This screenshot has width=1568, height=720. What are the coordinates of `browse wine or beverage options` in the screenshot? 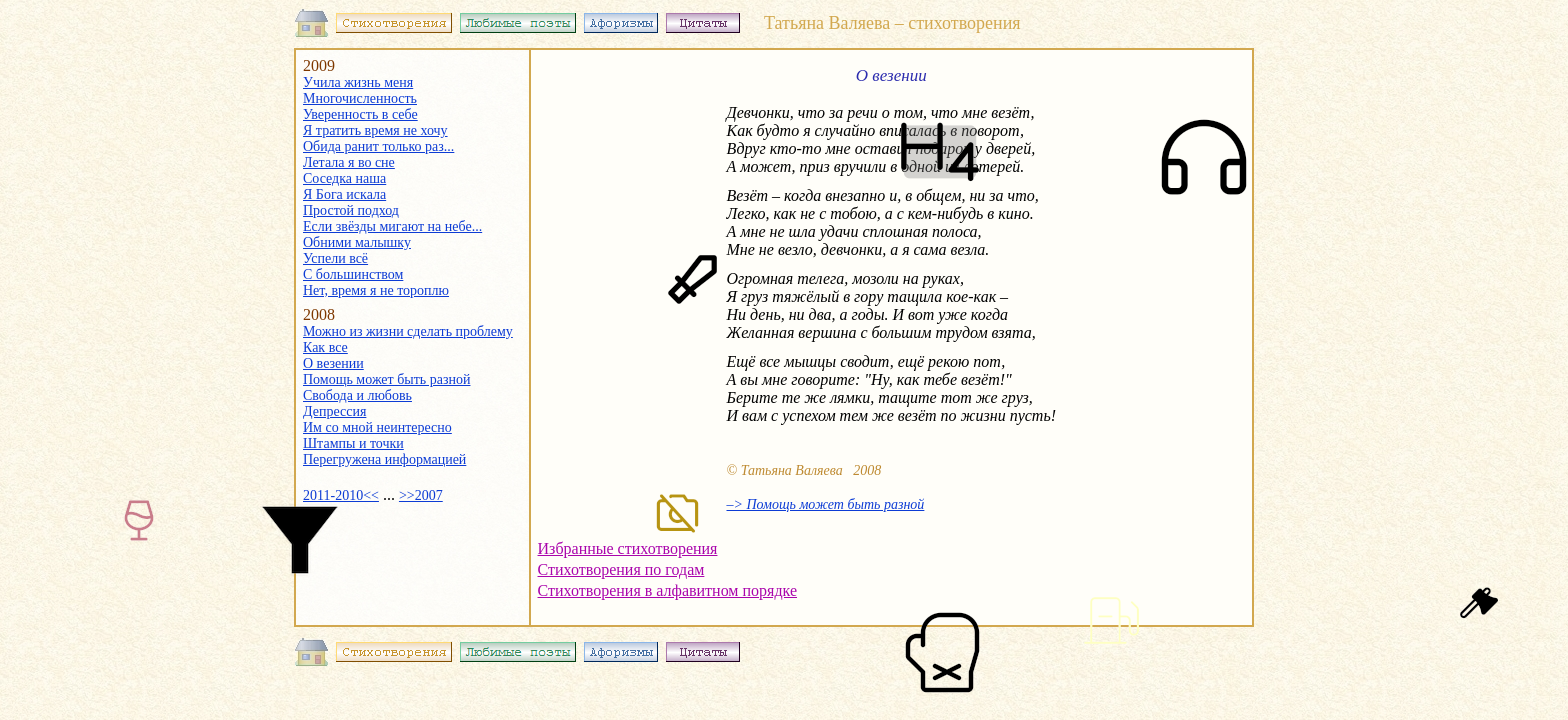 It's located at (139, 519).